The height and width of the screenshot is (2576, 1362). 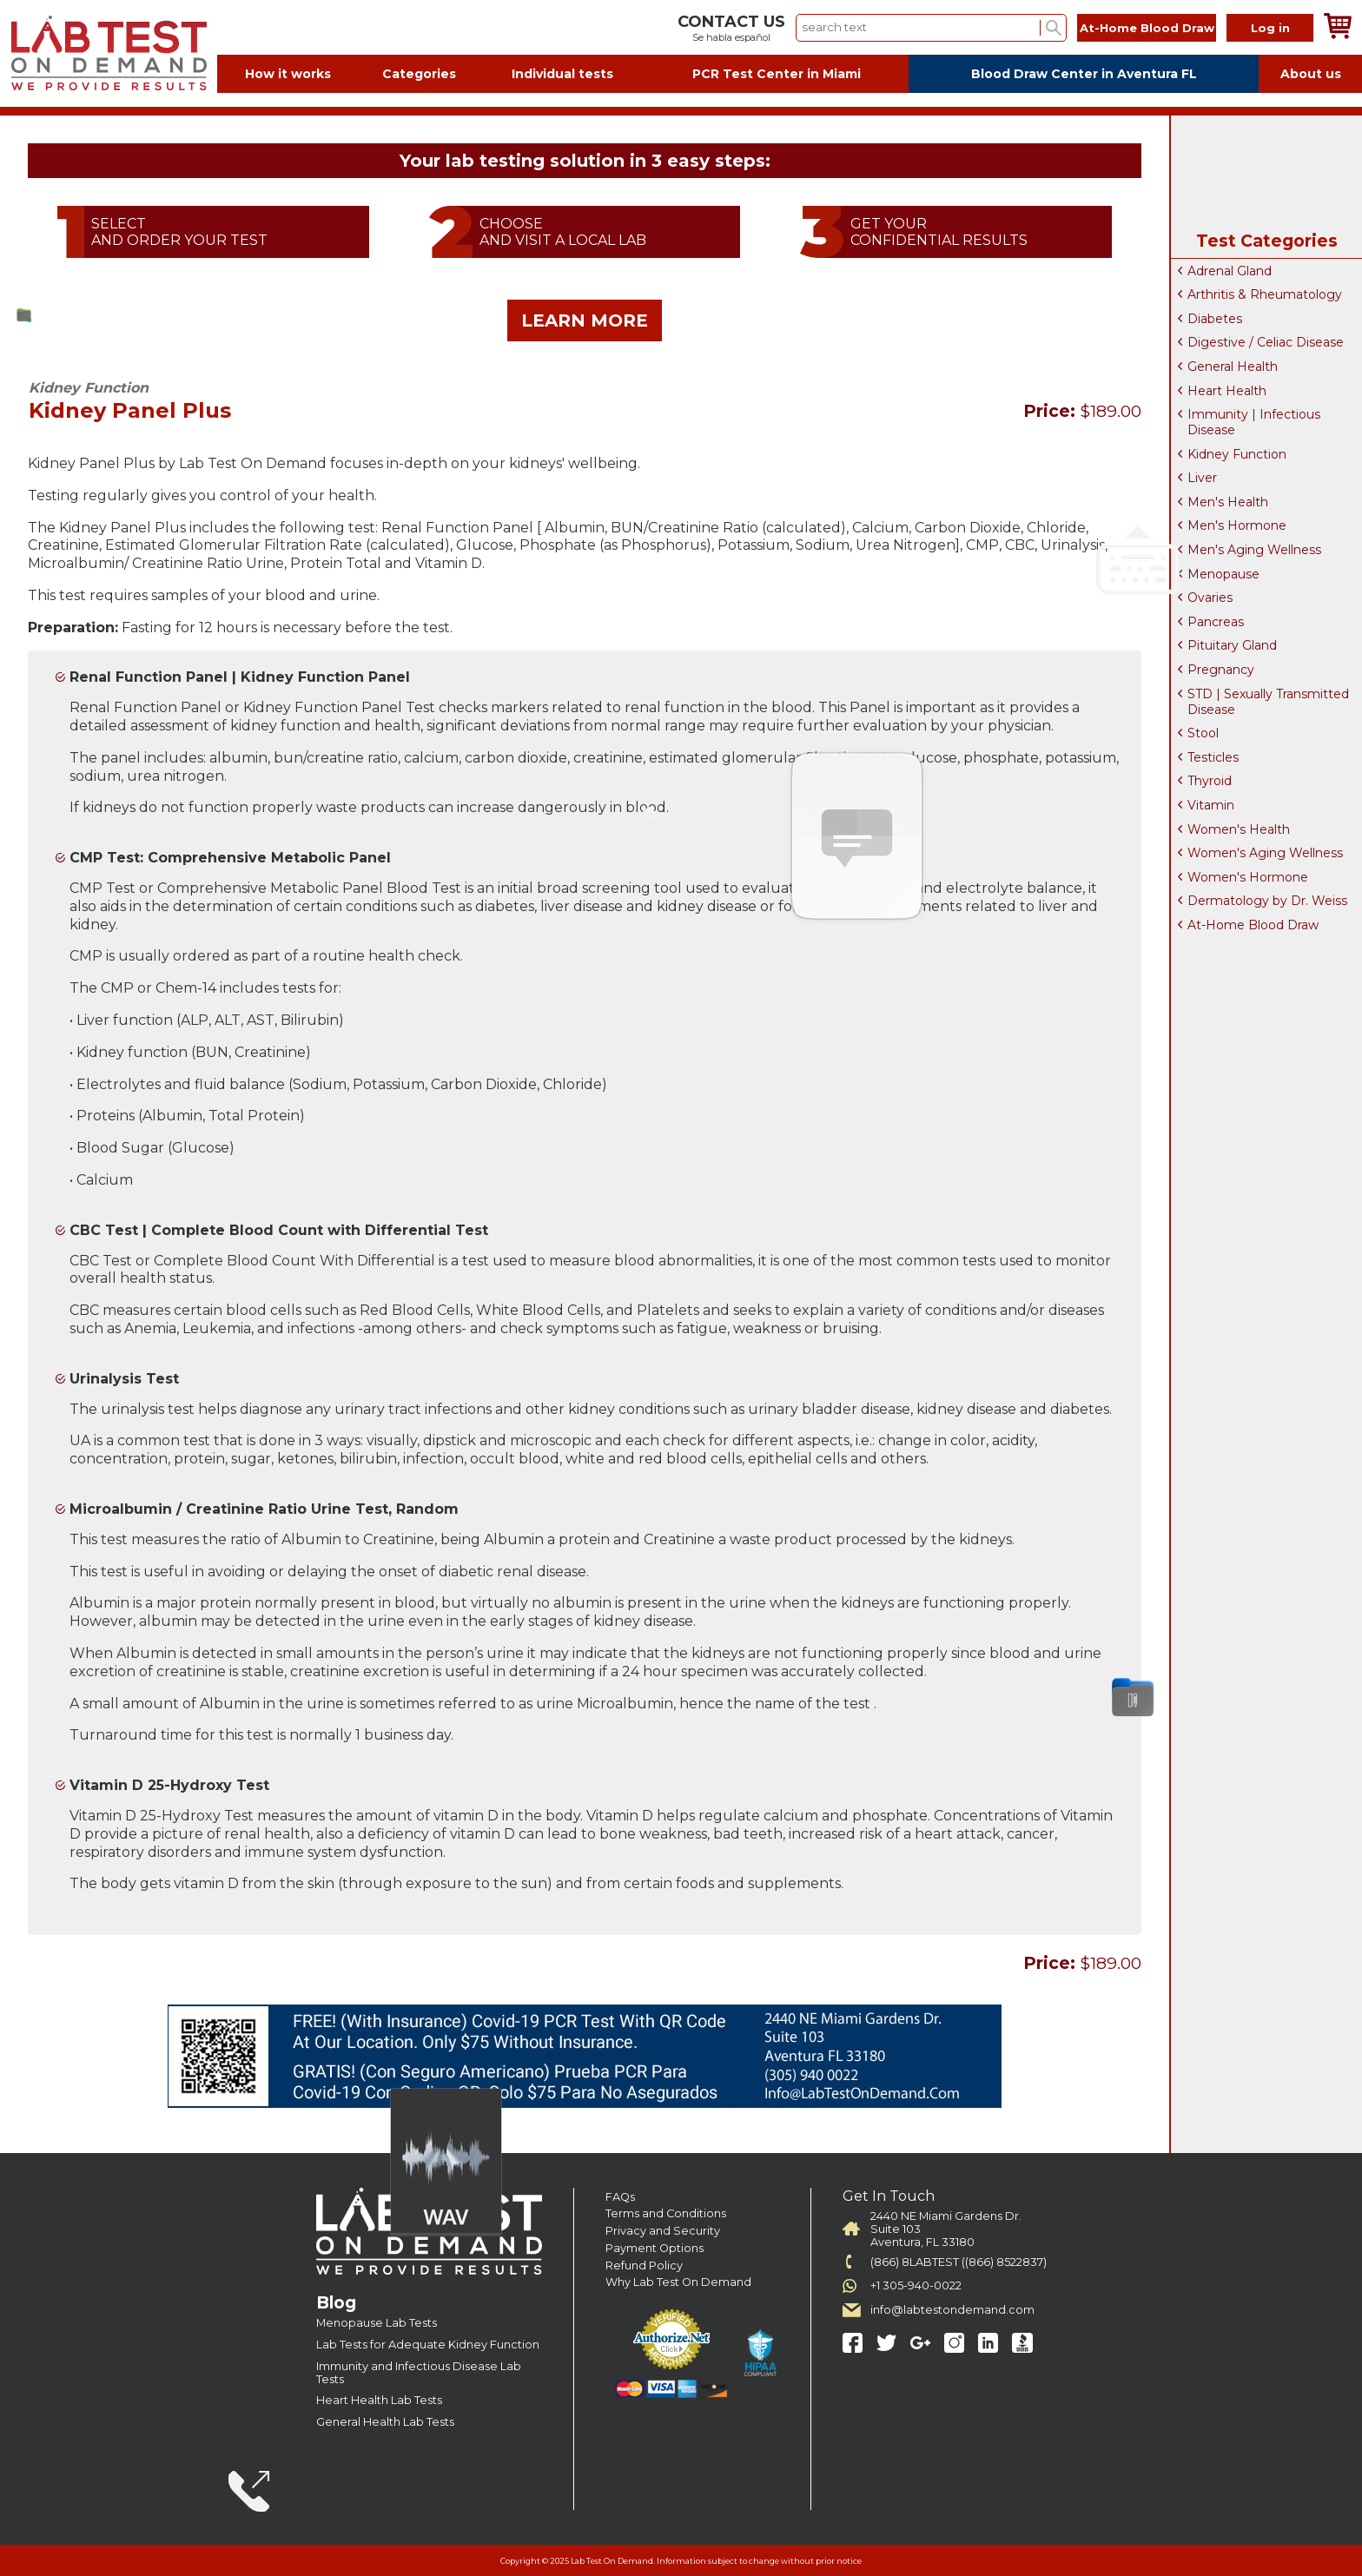 What do you see at coordinates (650, 812) in the screenshot?
I see `indicates overcast or cloudy weather conditions` at bounding box center [650, 812].